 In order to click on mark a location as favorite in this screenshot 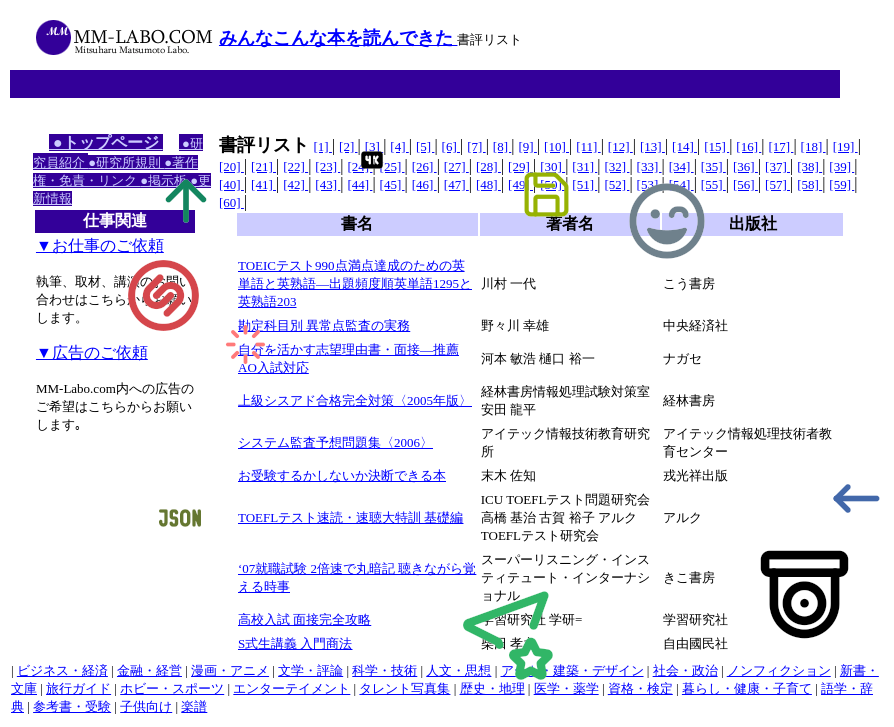, I will do `click(506, 633)`.